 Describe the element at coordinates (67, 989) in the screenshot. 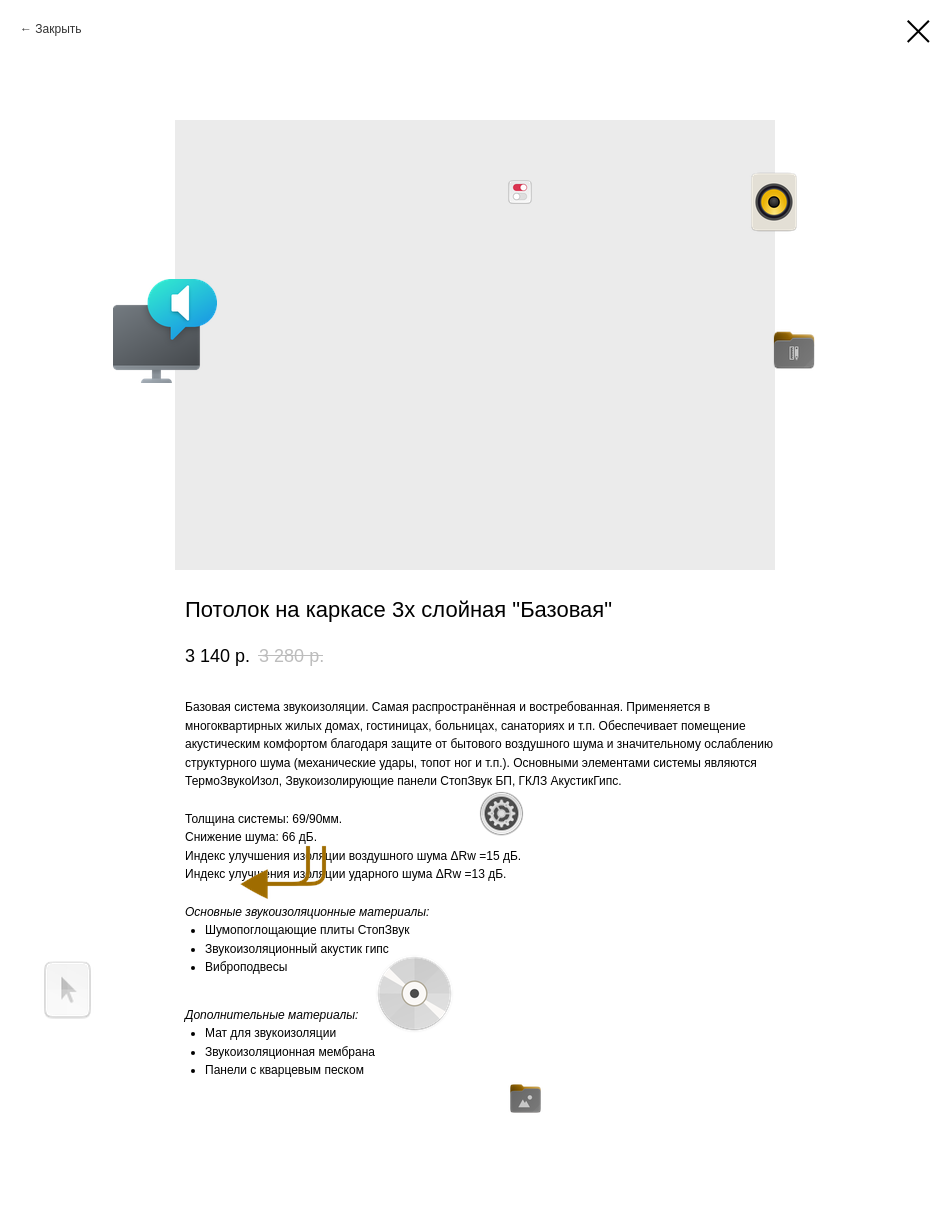

I see `cursor image file type` at that location.